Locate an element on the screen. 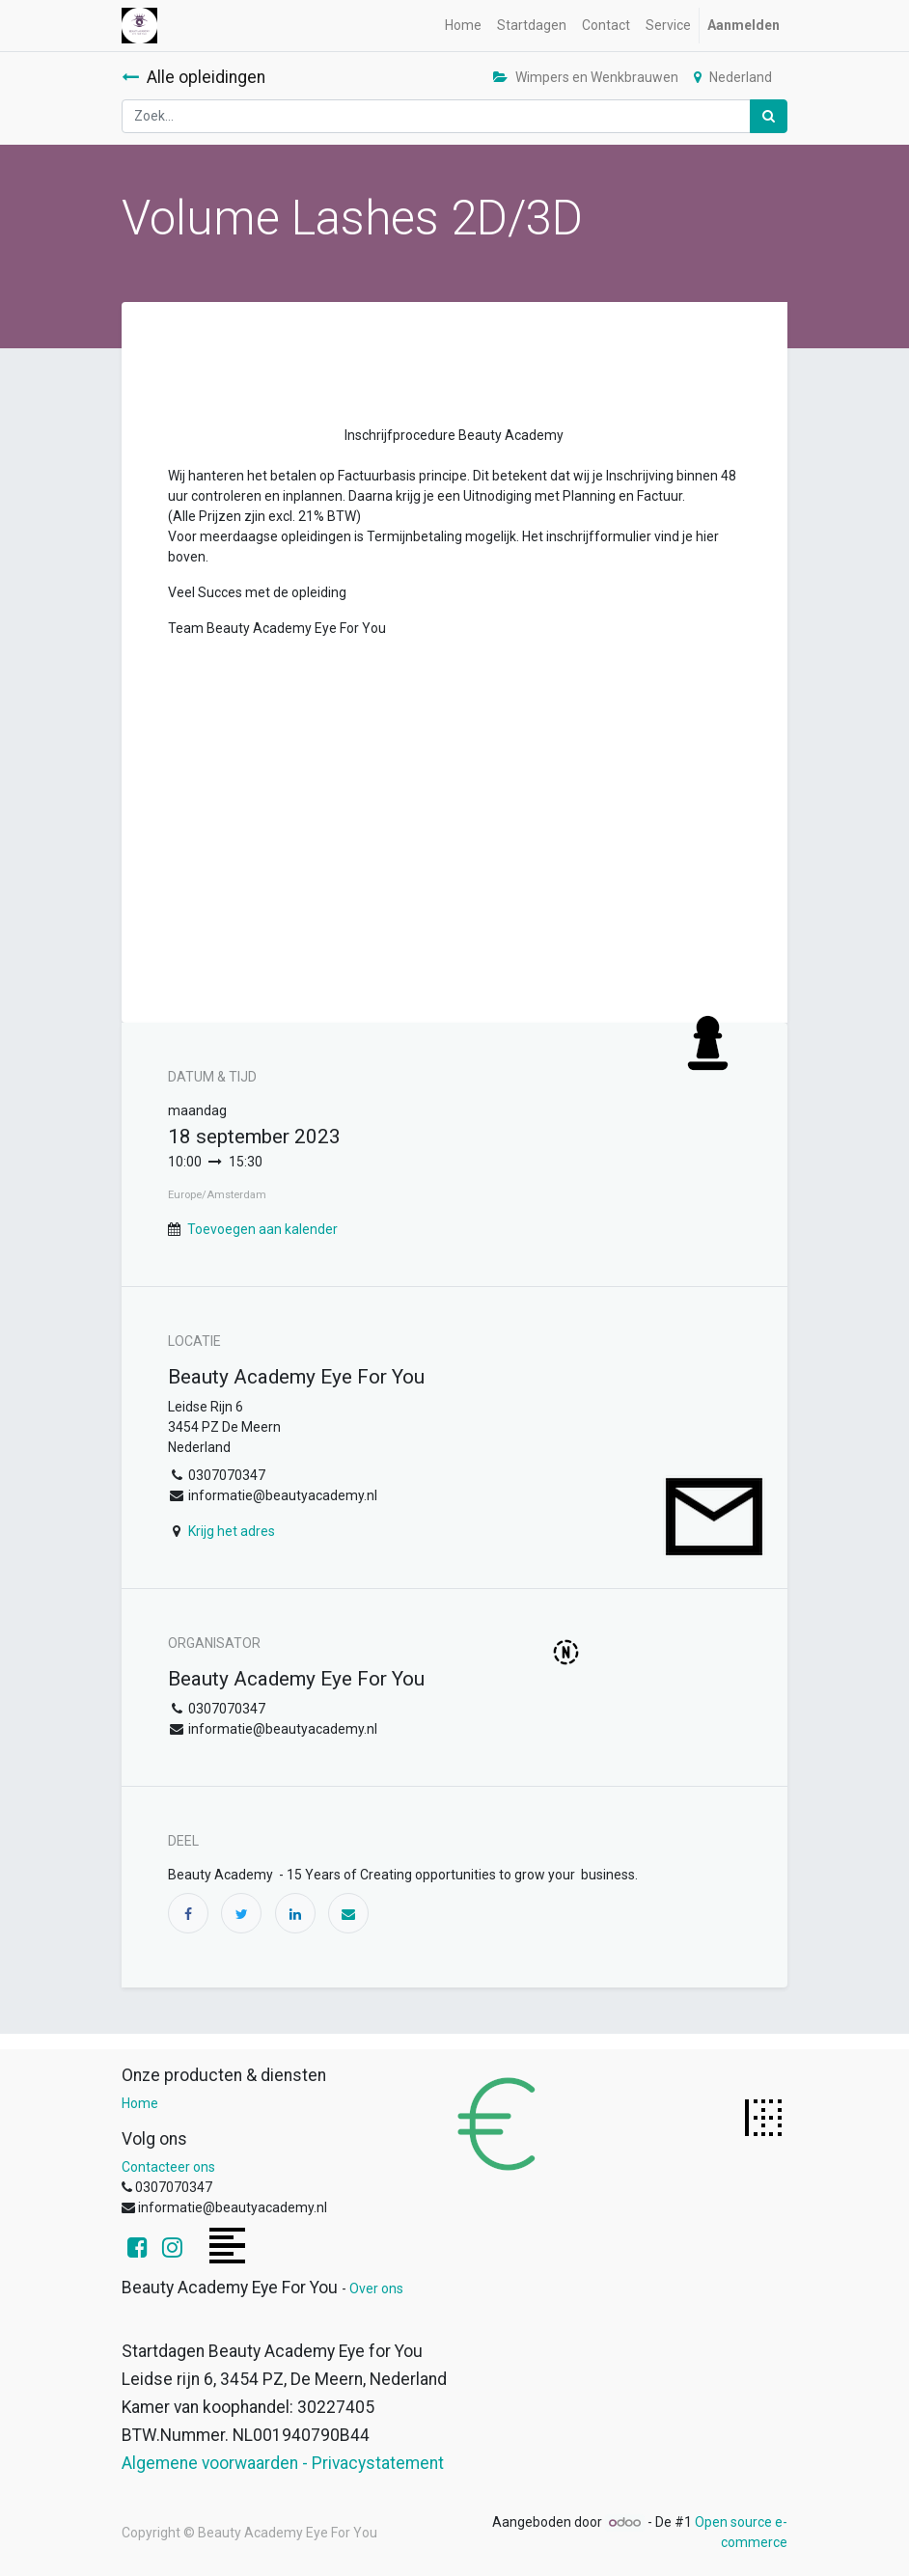  play chess or access chess game is located at coordinates (707, 1044).